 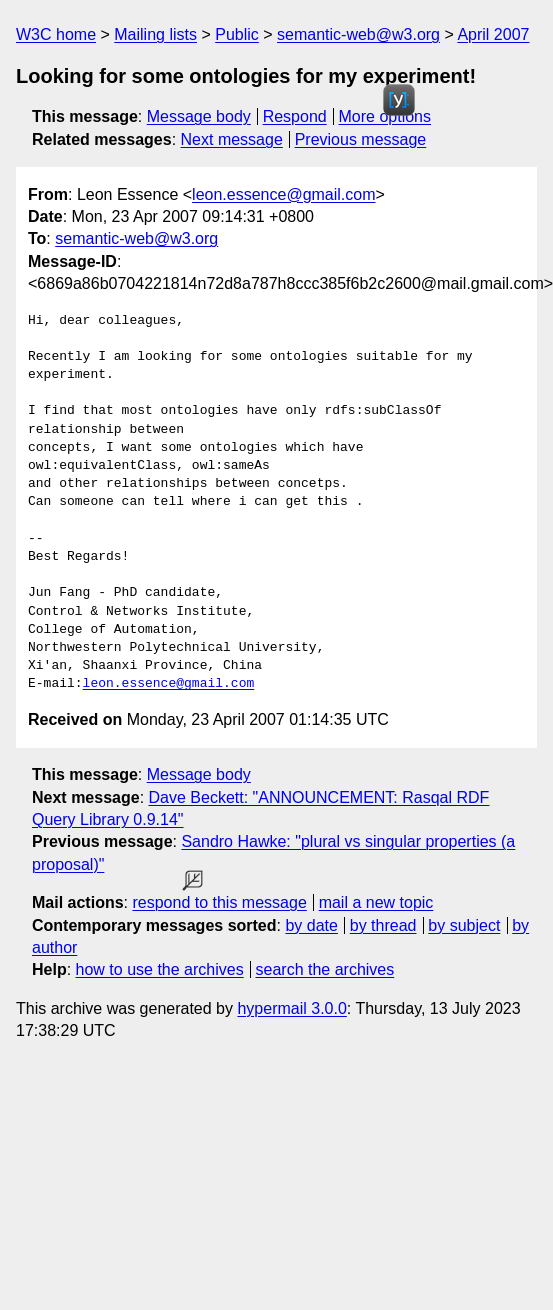 I want to click on enable power saving or eco mode, so click(x=192, y=880).